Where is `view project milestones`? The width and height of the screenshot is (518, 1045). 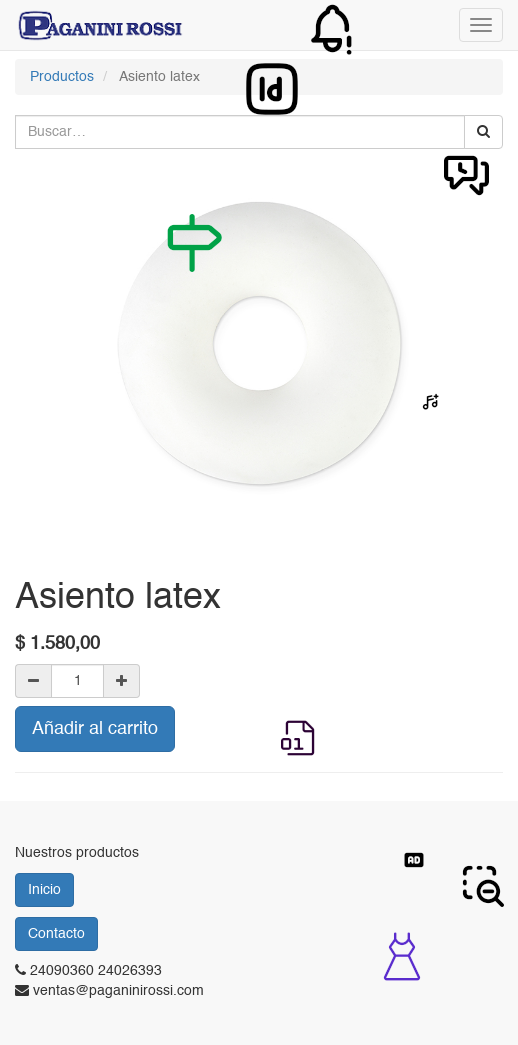
view project milestones is located at coordinates (193, 243).